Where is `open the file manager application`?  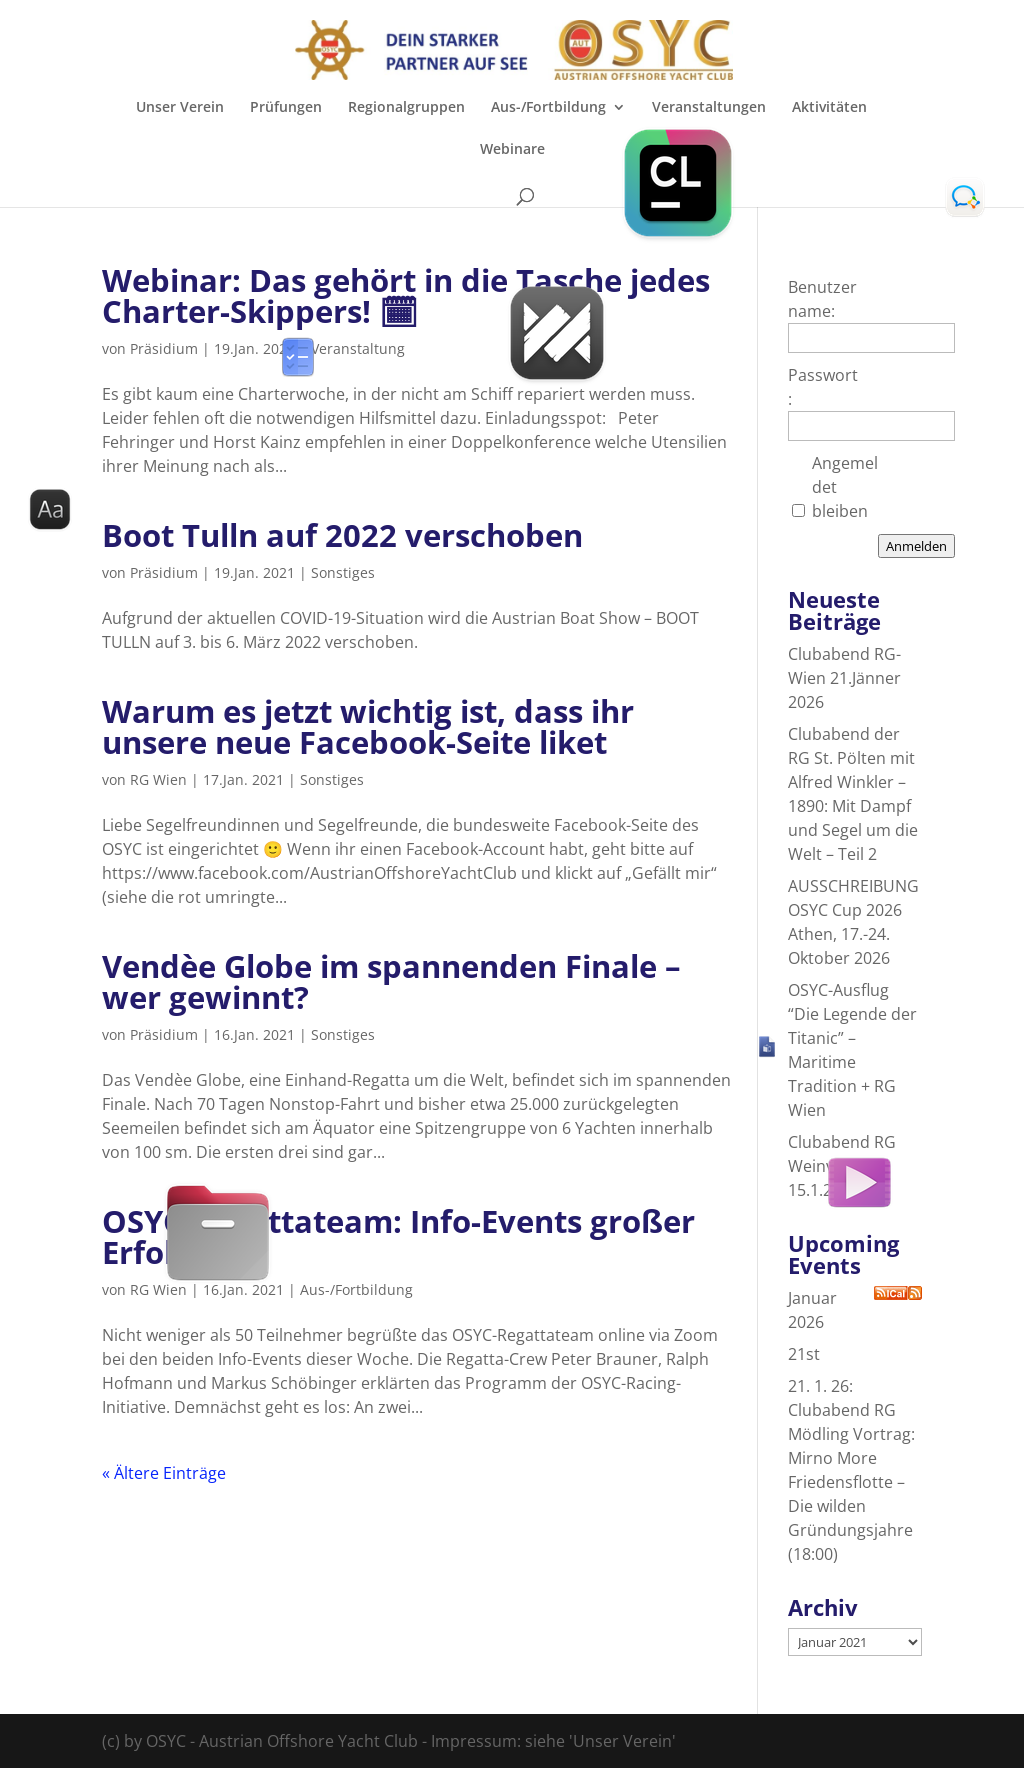
open the file manager application is located at coordinates (218, 1233).